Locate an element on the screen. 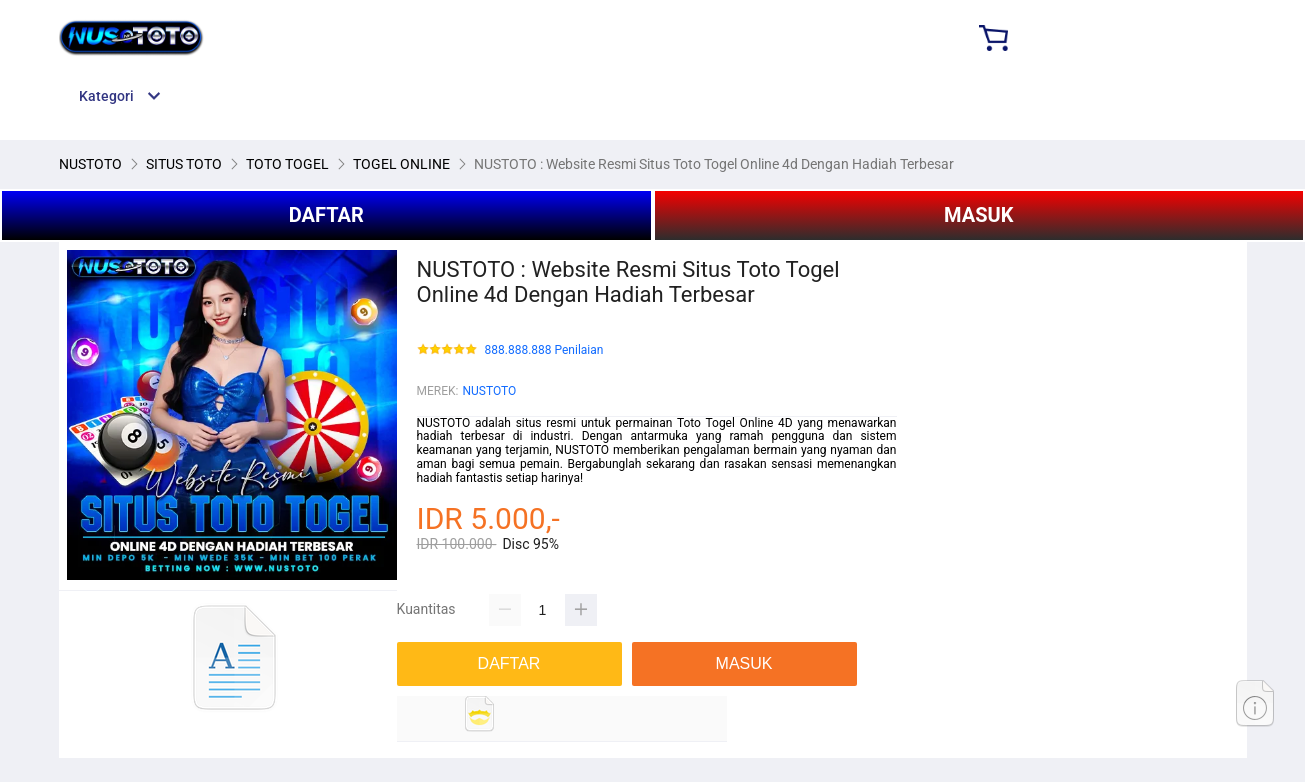 This screenshot has height=782, width=1305. open a text document file is located at coordinates (234, 657).